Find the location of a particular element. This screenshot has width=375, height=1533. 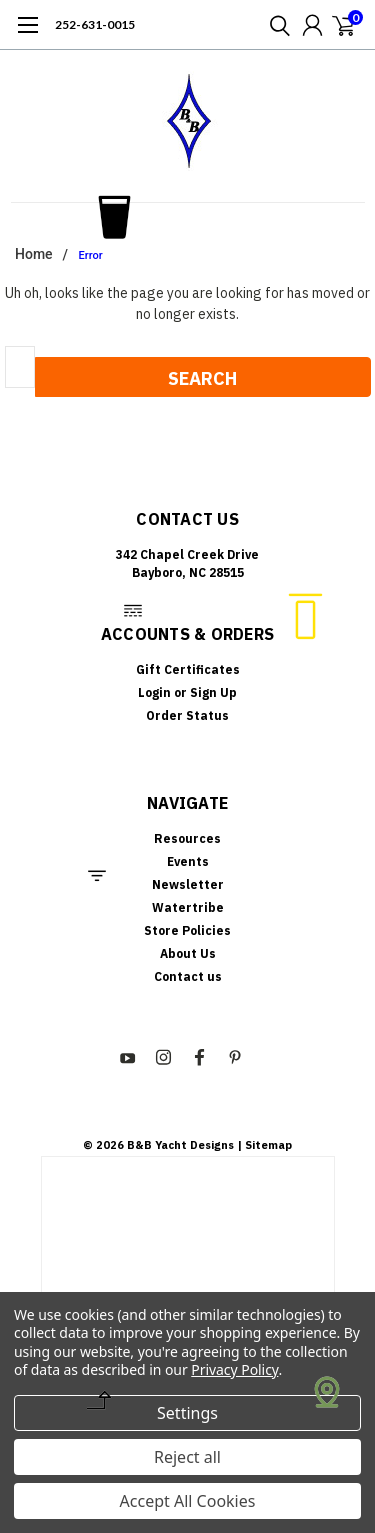

align object to top edge is located at coordinates (305, 615).